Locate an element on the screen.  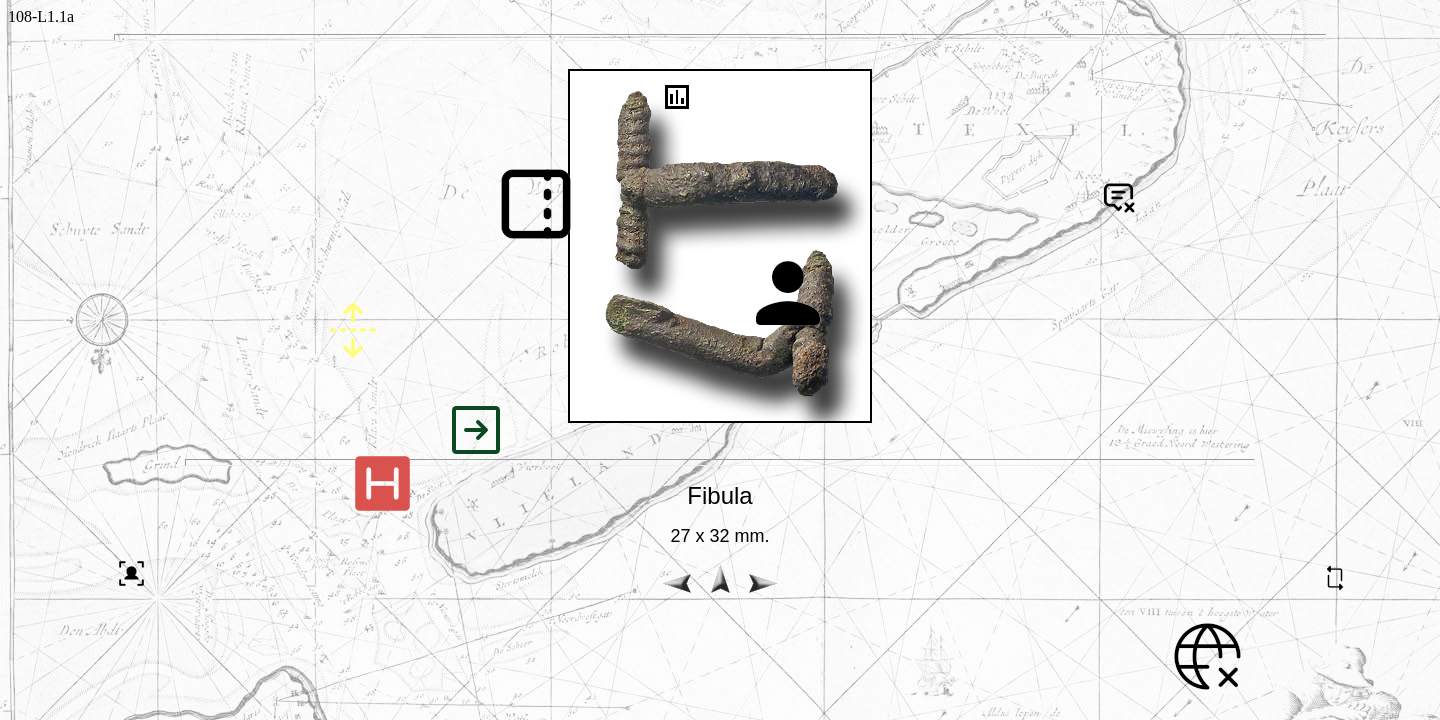
format text as a heading is located at coordinates (382, 483).